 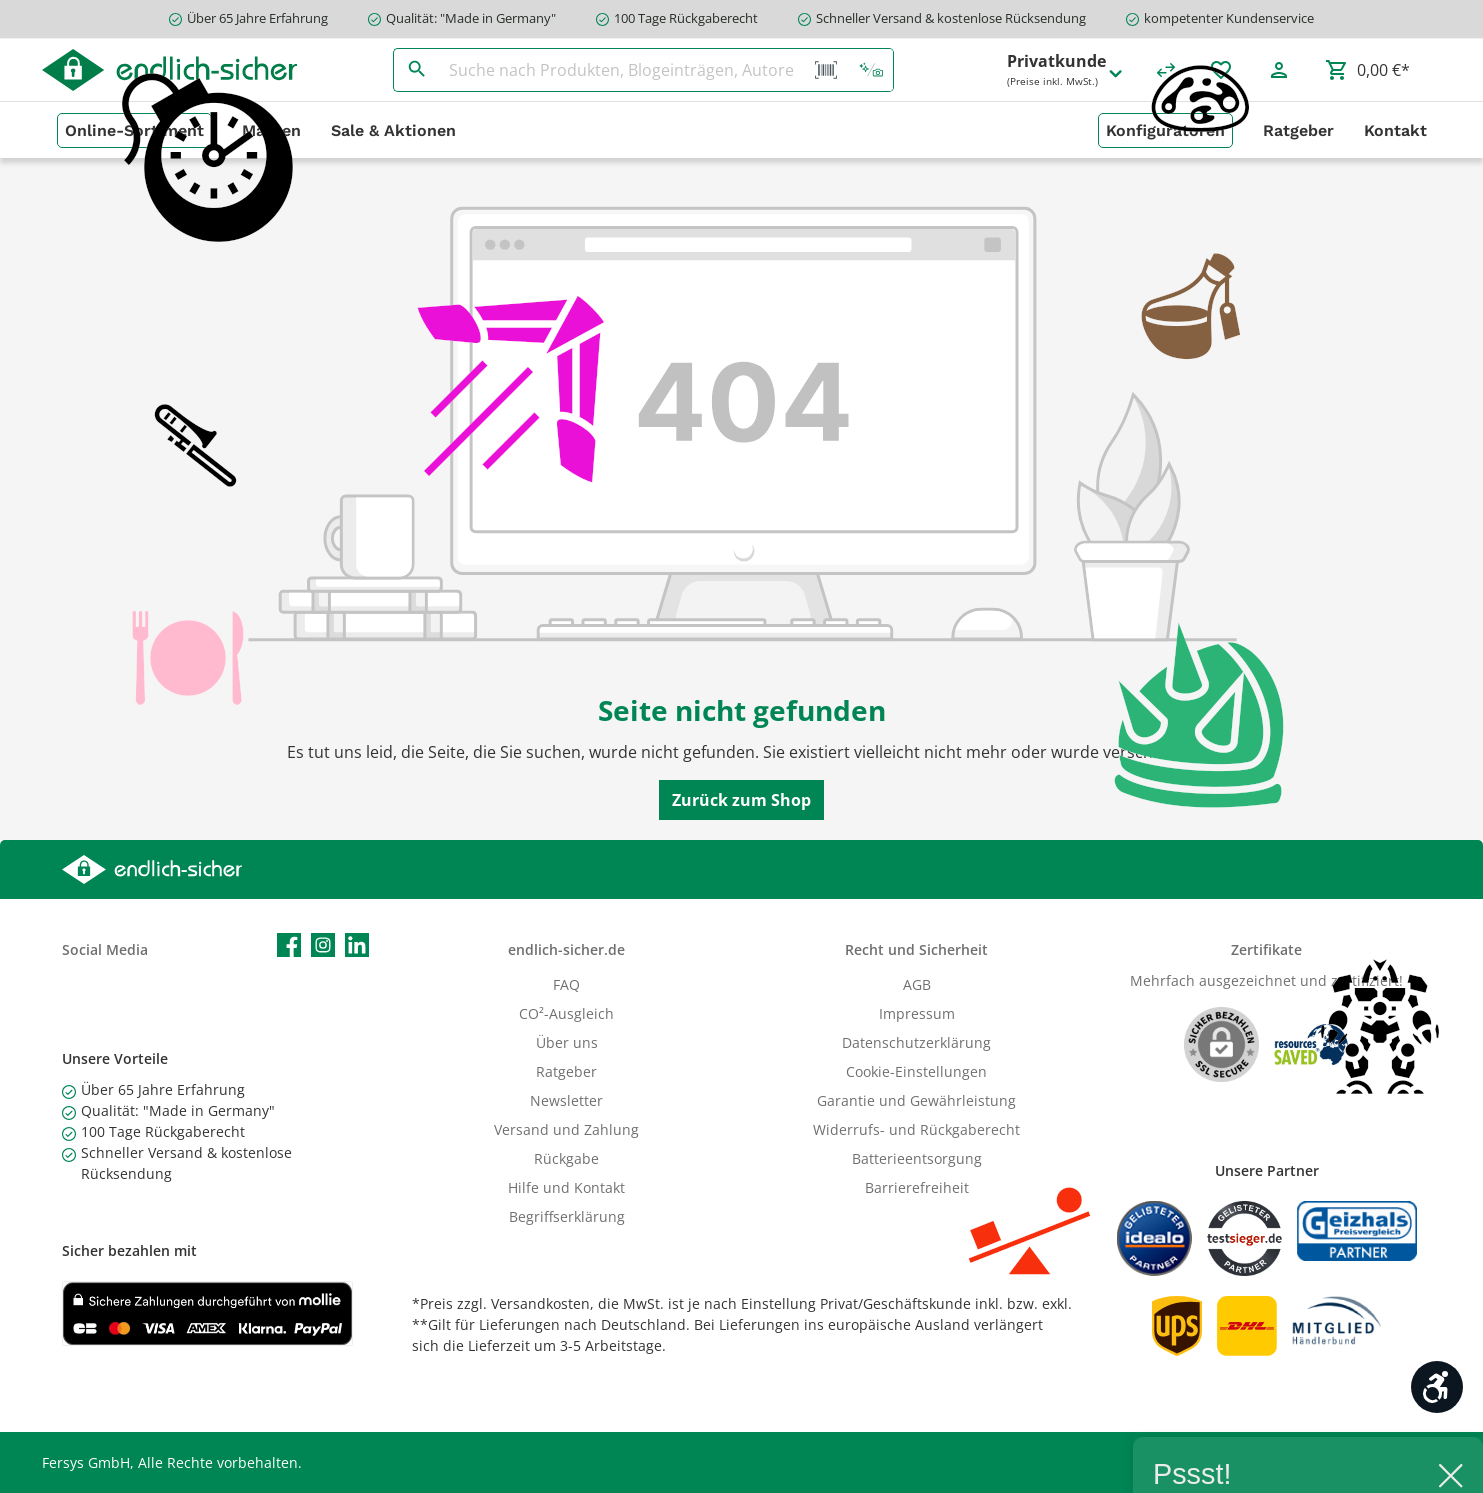 What do you see at coordinates (1199, 715) in the screenshot?
I see `equip shoulder armor to your character` at bounding box center [1199, 715].